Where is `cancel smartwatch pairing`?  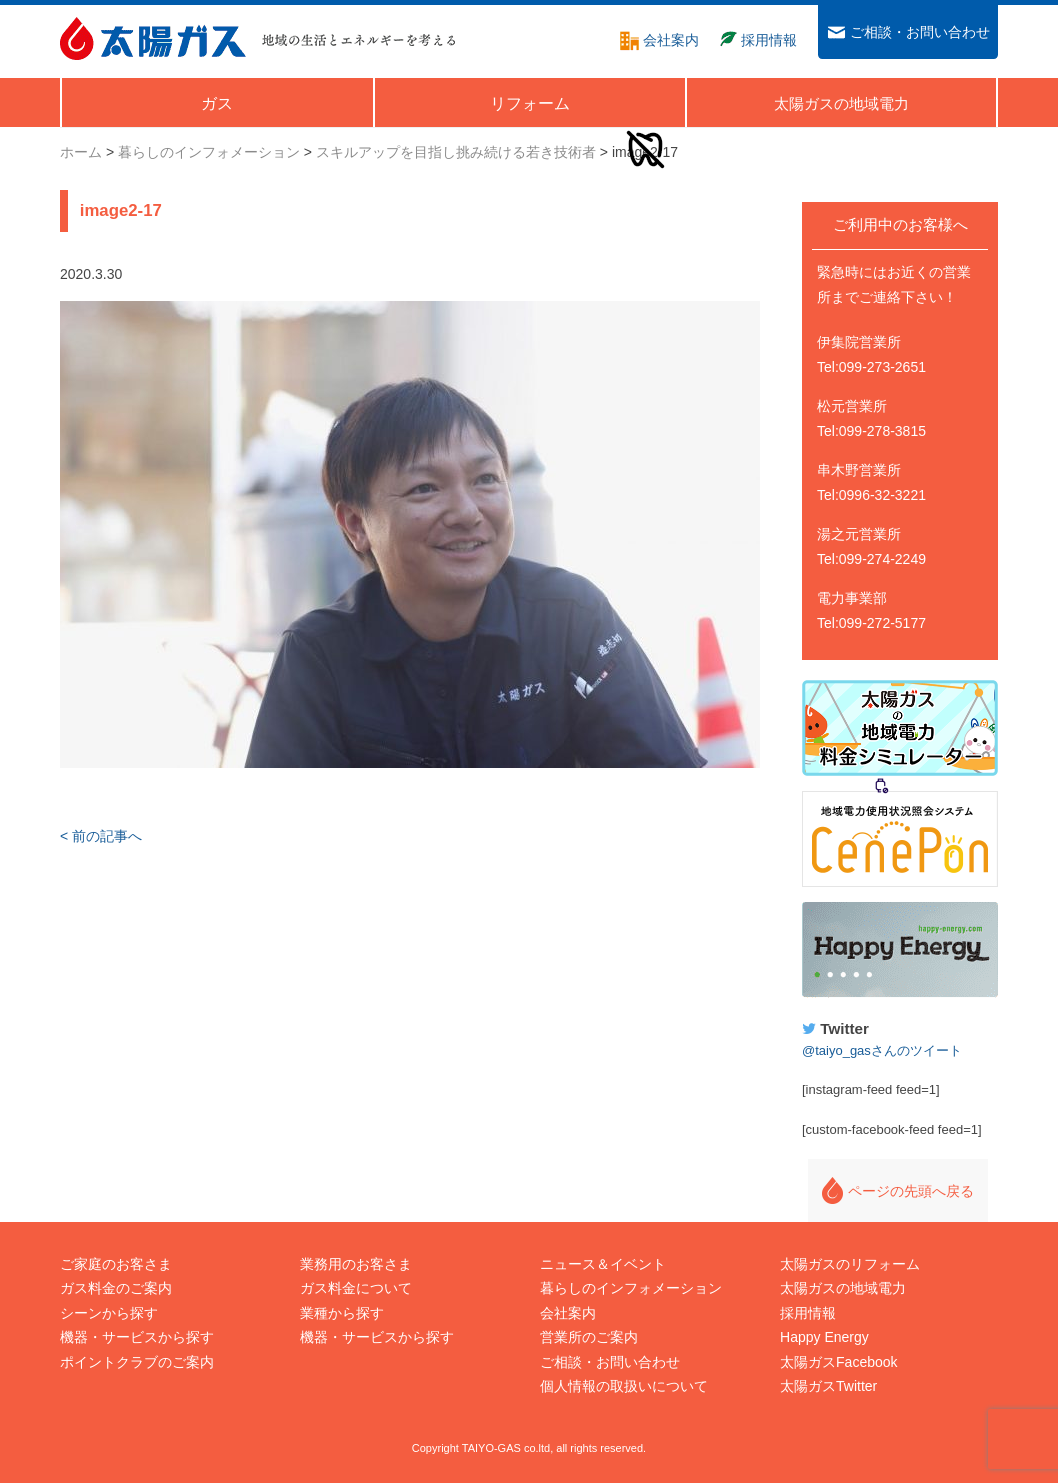
cancel smartwatch pairing is located at coordinates (880, 785).